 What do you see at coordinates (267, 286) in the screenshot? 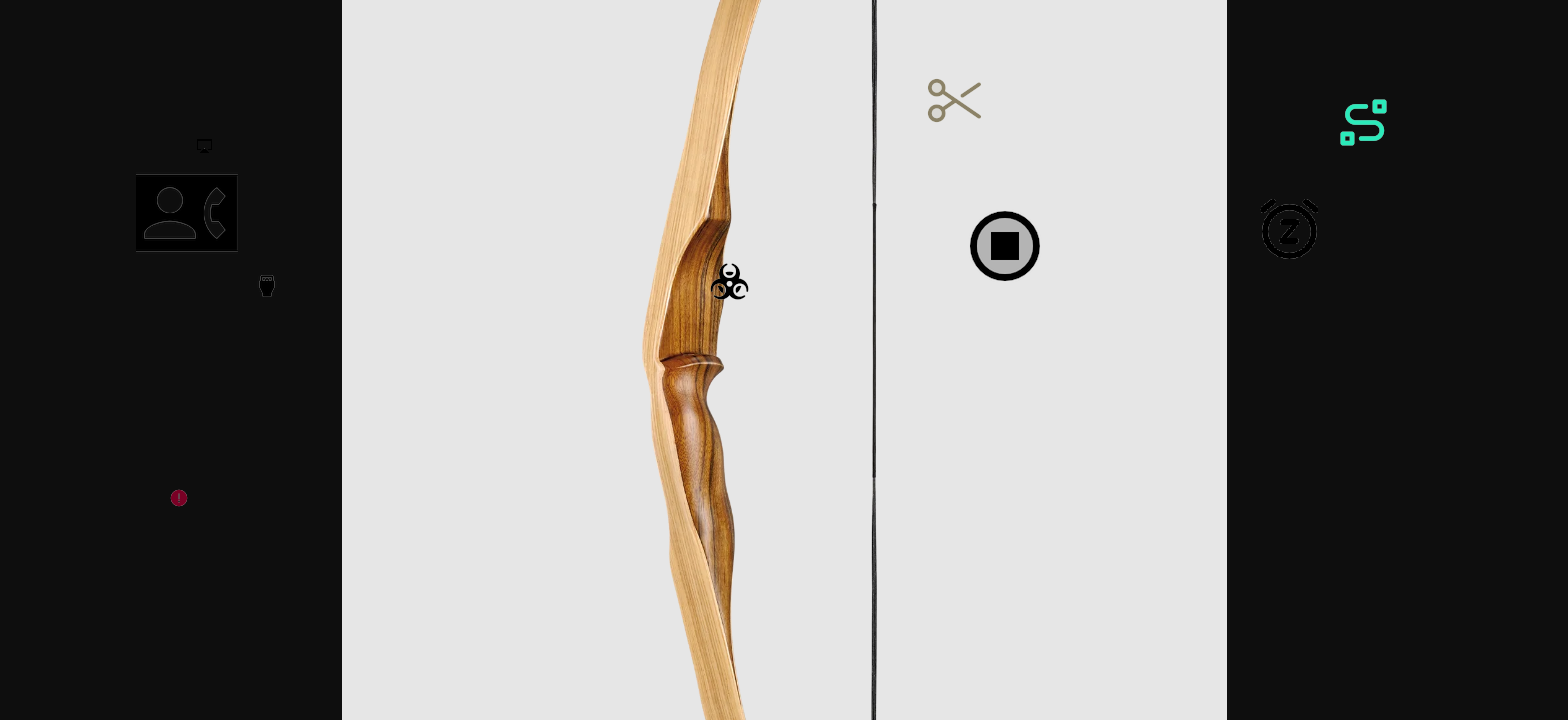
I see `configure HDMI input settings` at bounding box center [267, 286].